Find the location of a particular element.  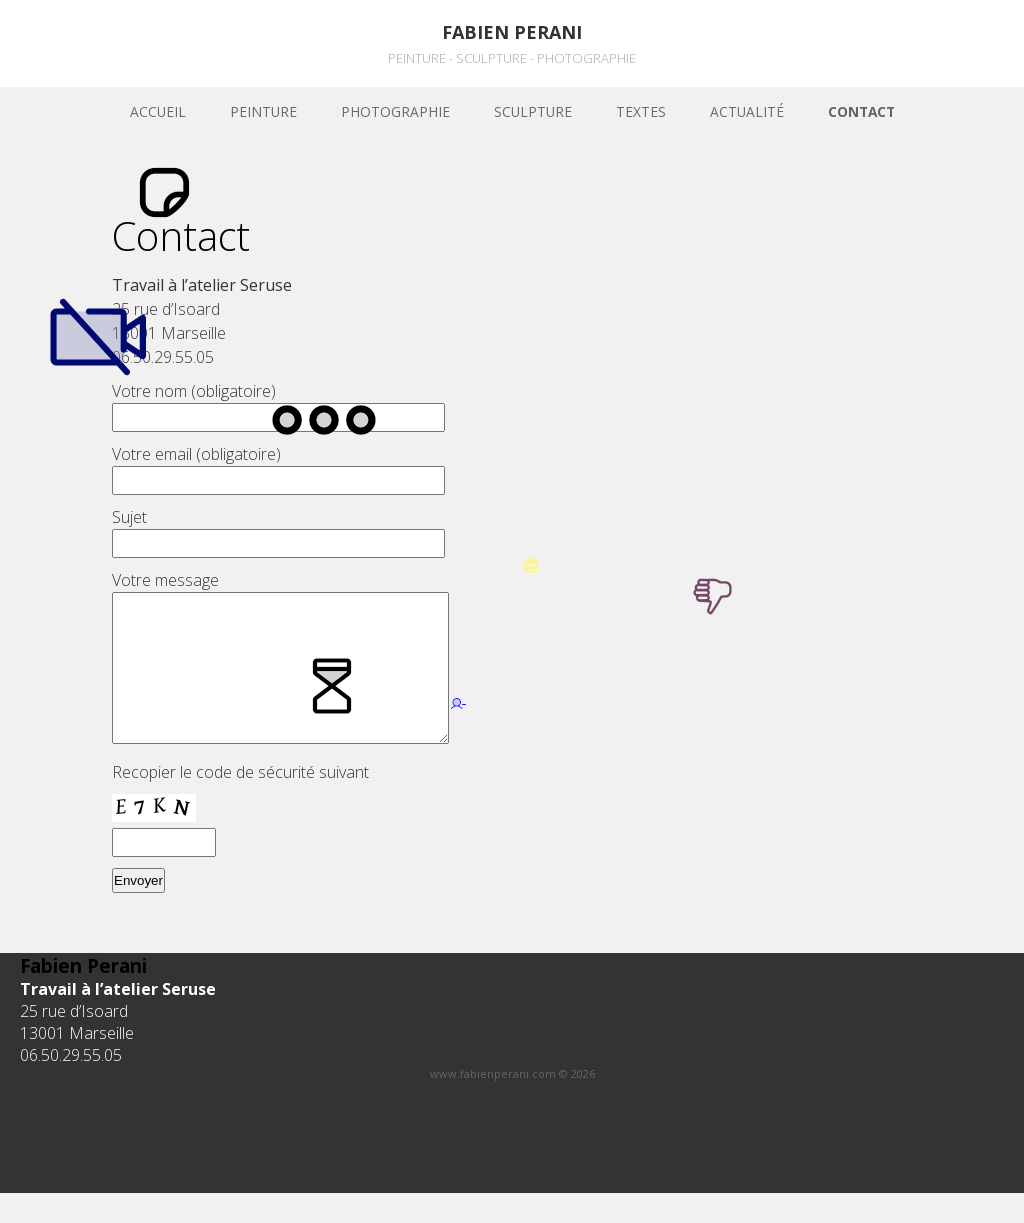

turn off camera or disable video is located at coordinates (95, 337).